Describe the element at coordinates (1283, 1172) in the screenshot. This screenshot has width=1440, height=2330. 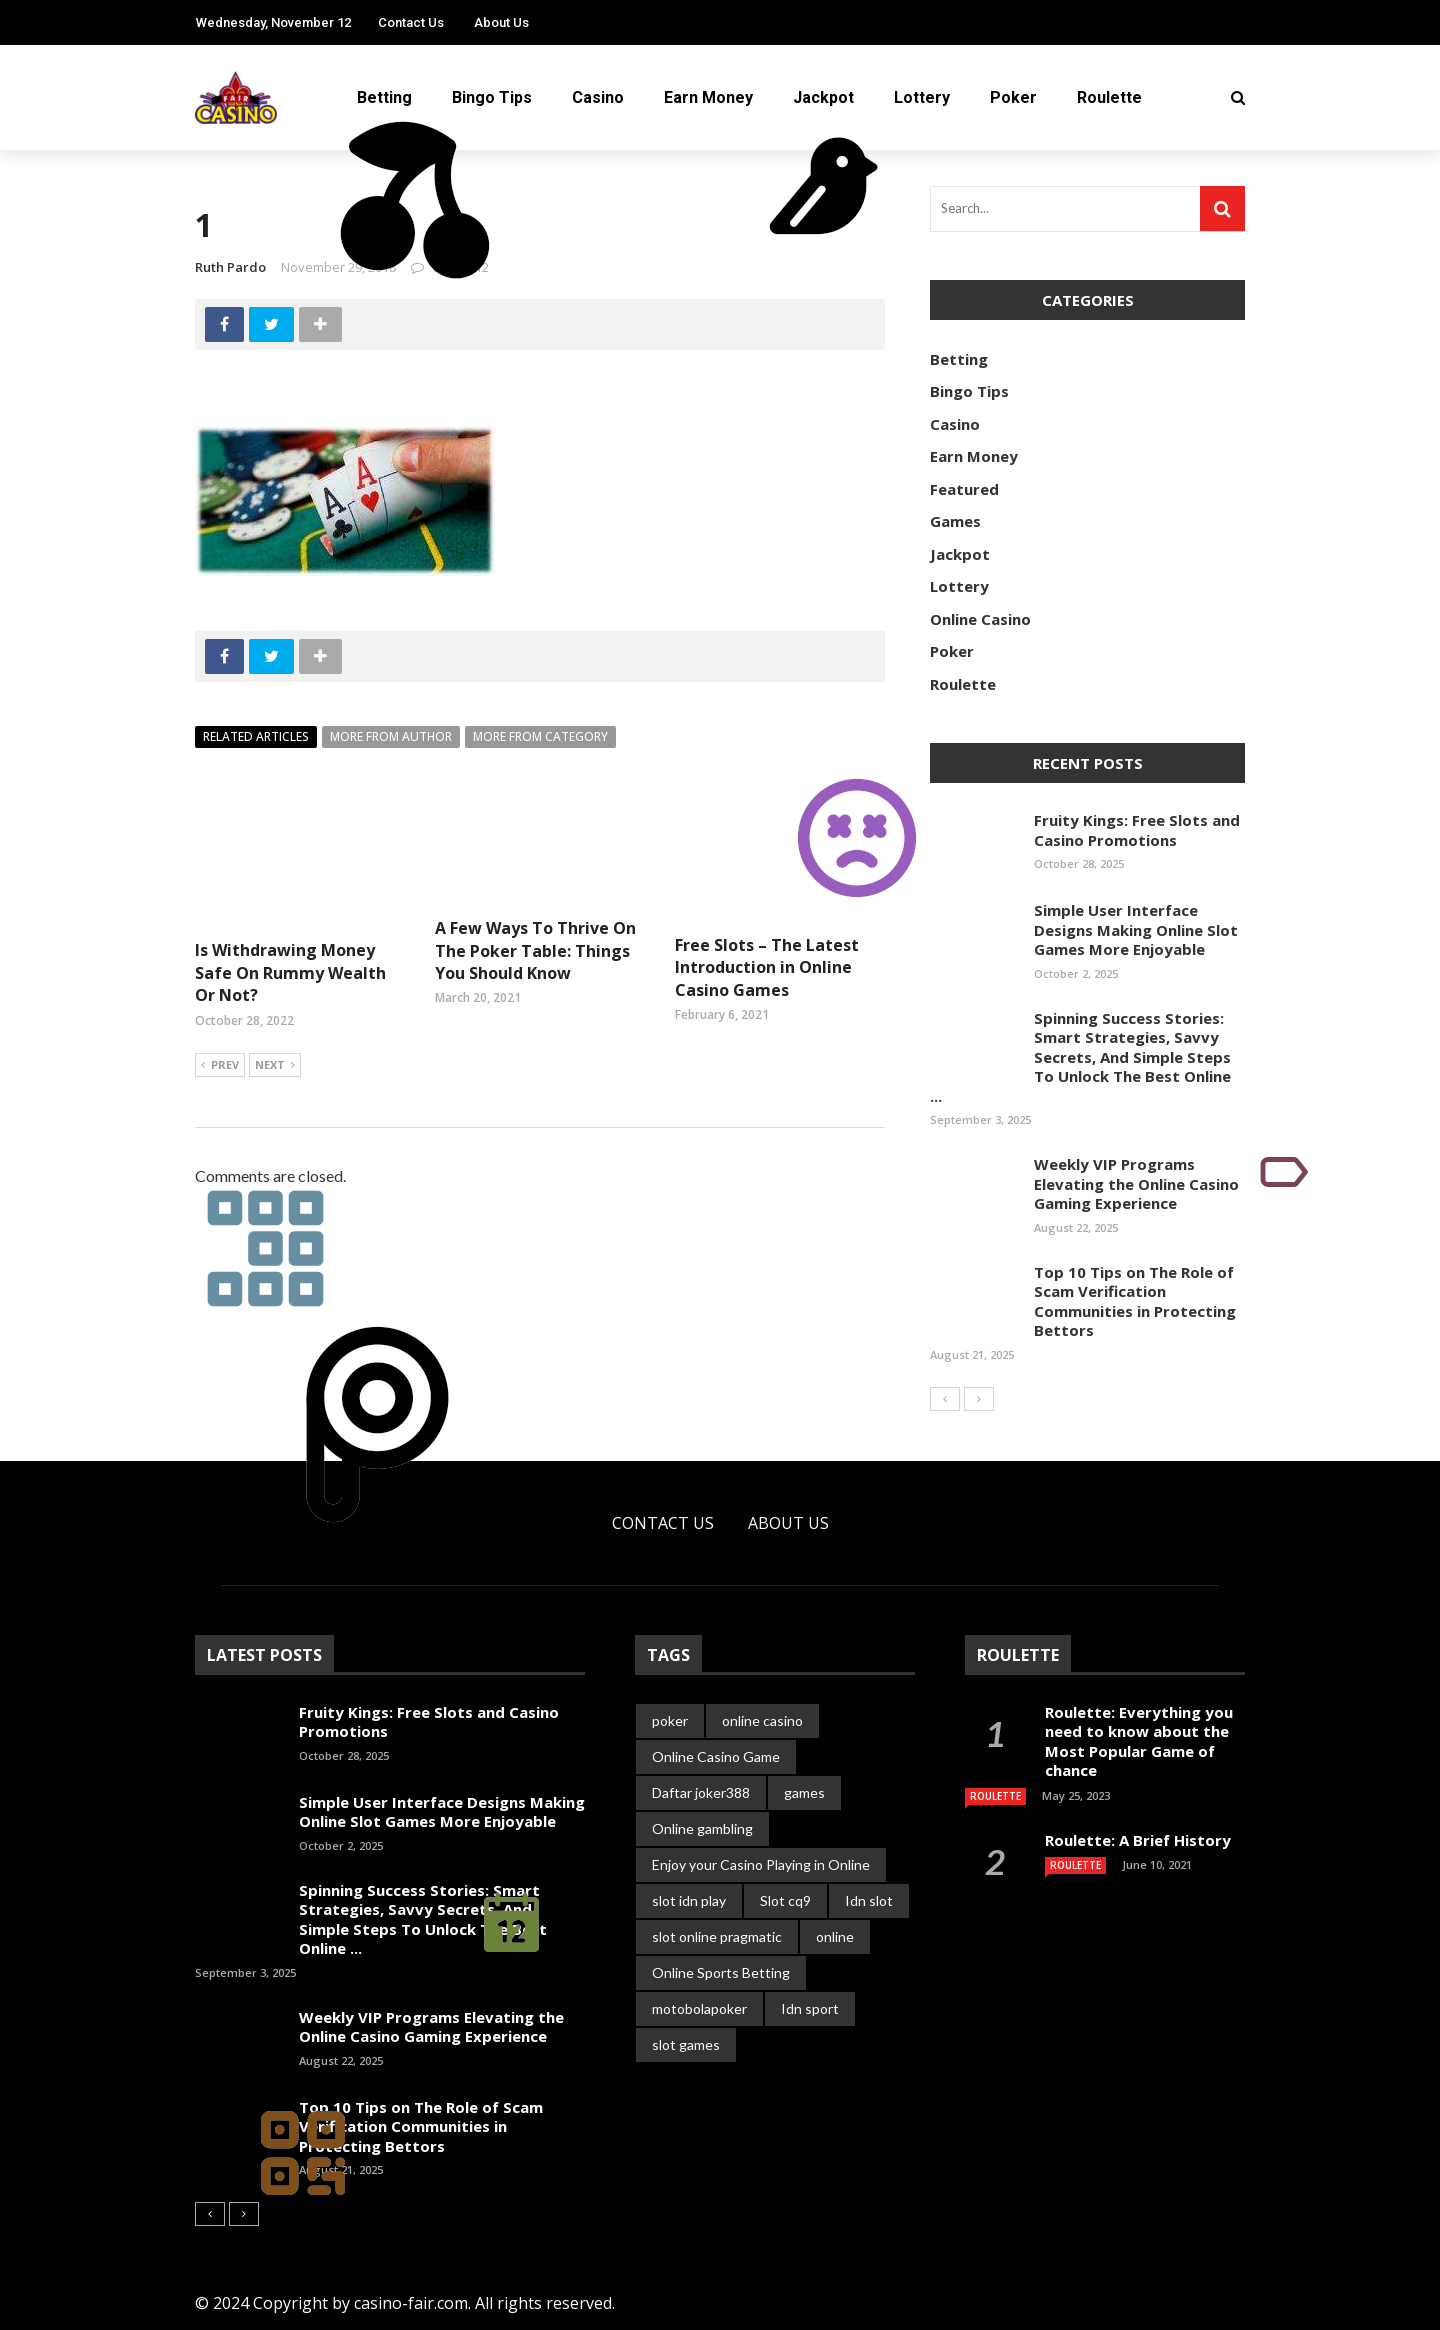
I see `add a label or tag to an item` at that location.